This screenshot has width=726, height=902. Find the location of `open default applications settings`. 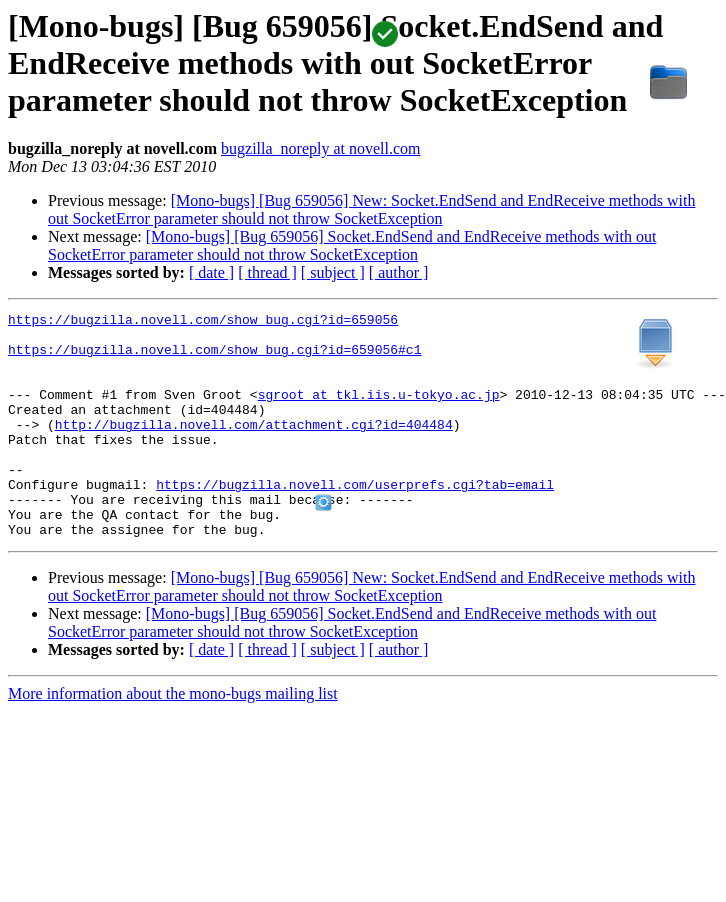

open default applications settings is located at coordinates (323, 502).